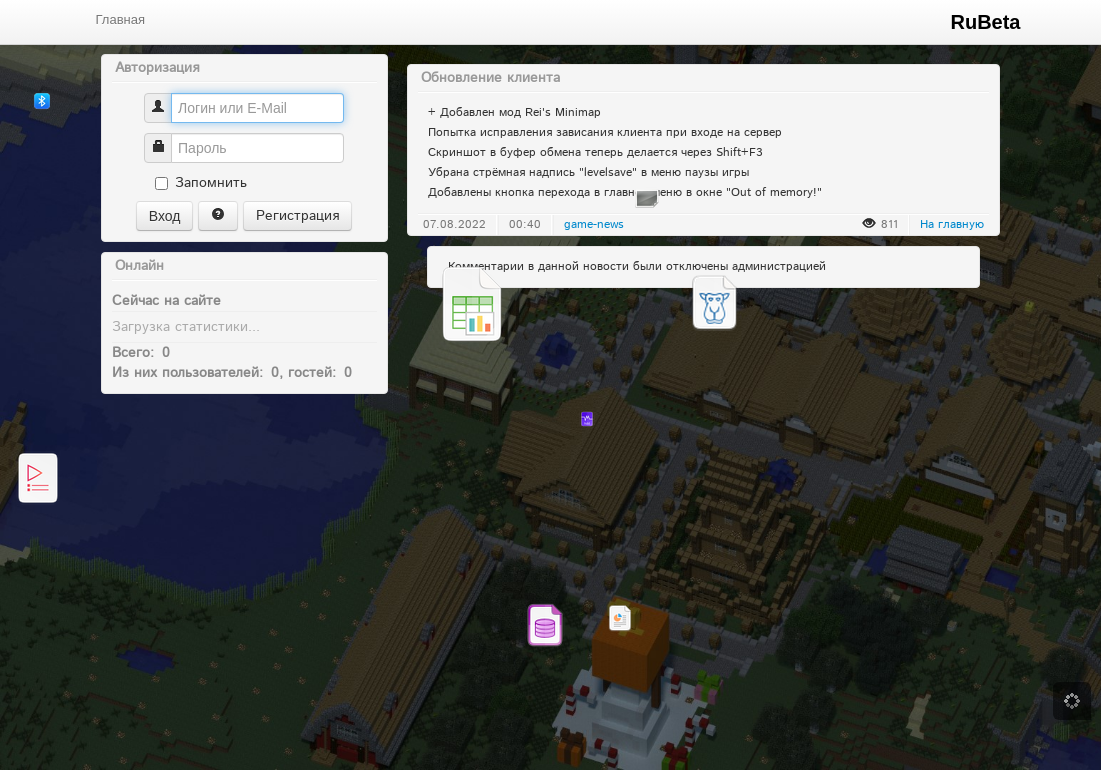  What do you see at coordinates (587, 419) in the screenshot?
I see `virtualbox hard disk drive file` at bounding box center [587, 419].